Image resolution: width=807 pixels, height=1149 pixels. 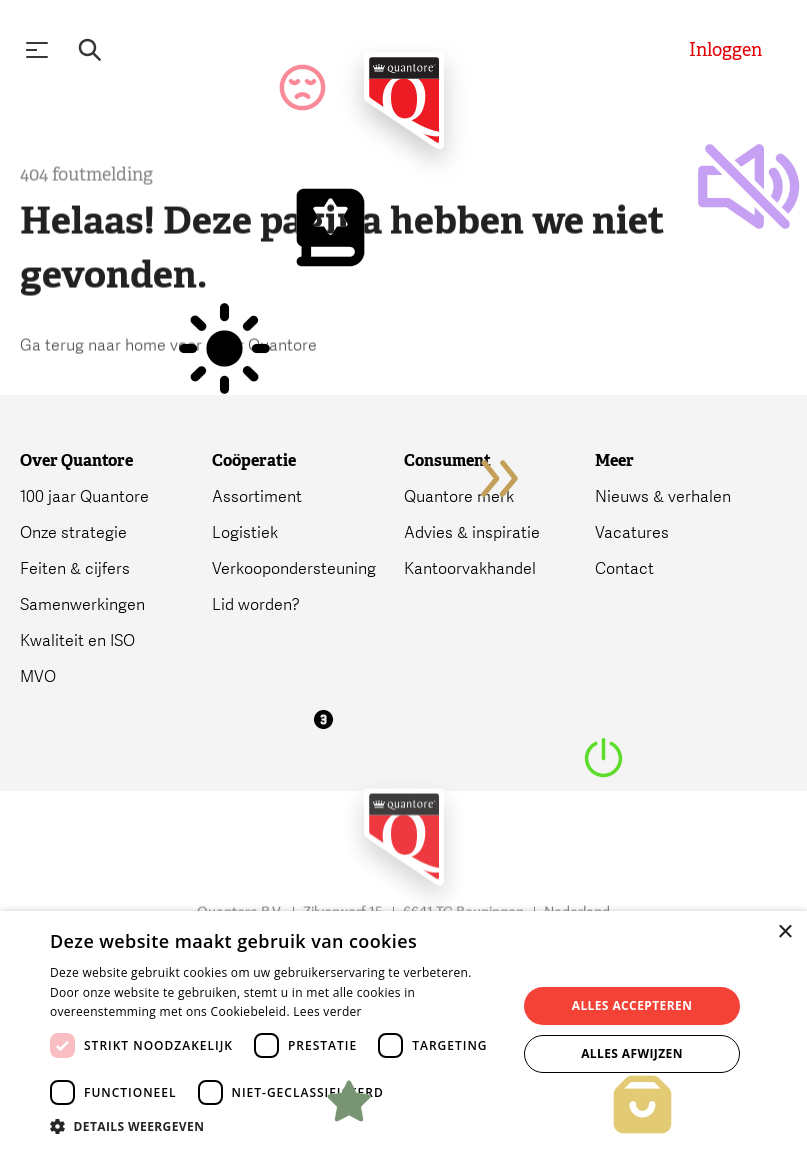 What do you see at coordinates (349, 1102) in the screenshot?
I see `add item to favorites` at bounding box center [349, 1102].